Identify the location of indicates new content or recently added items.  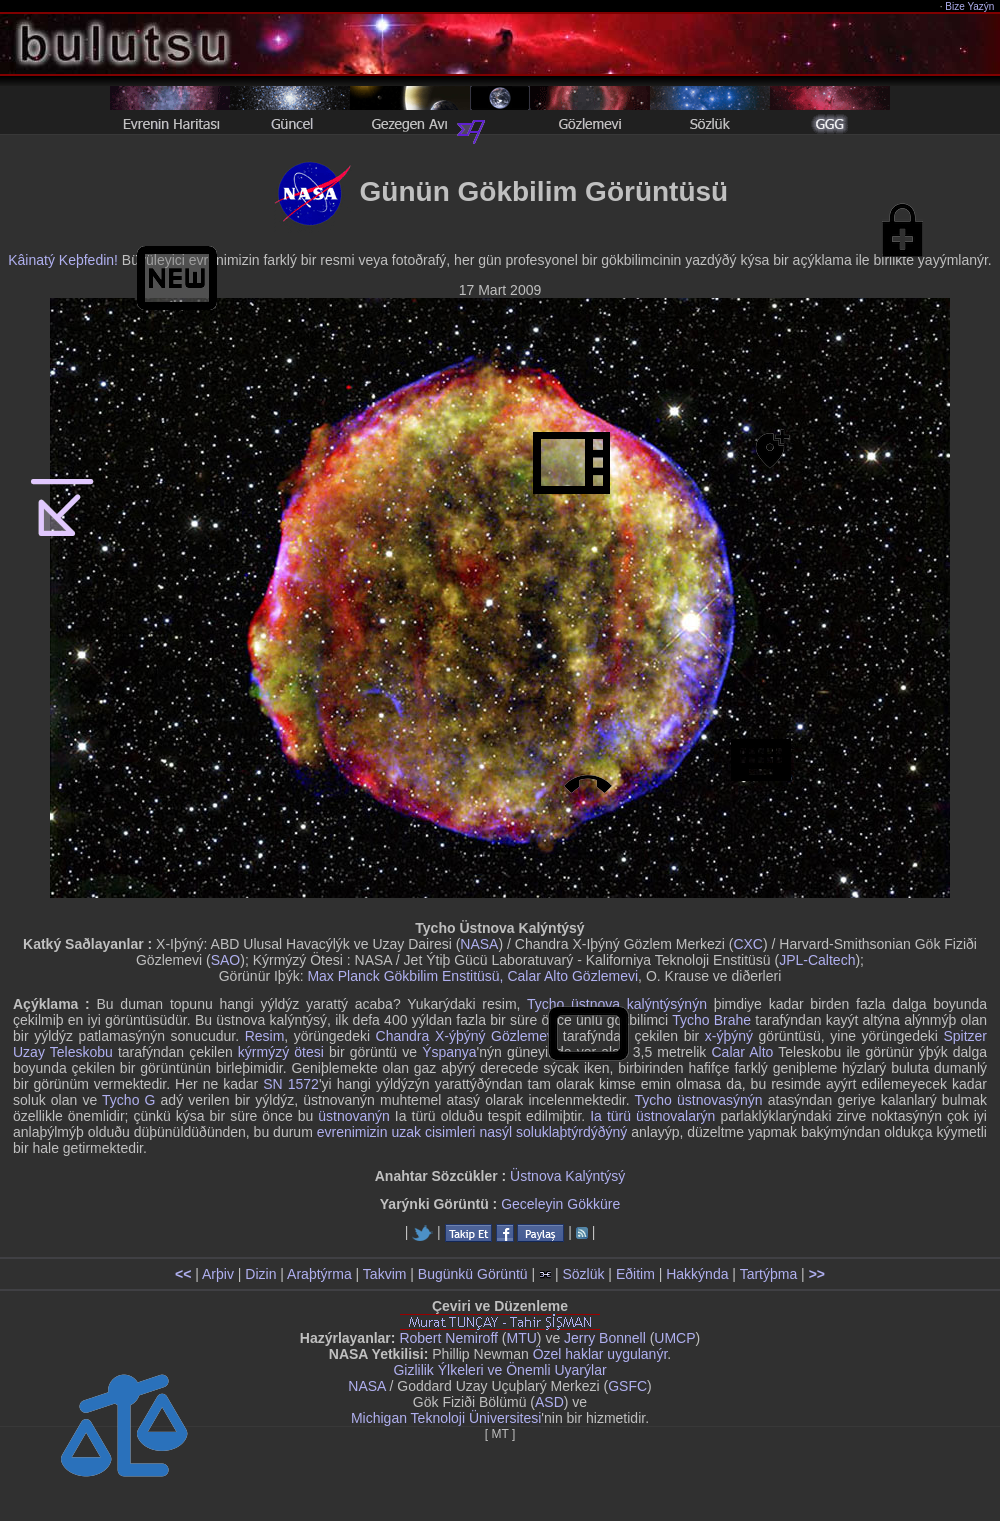
(177, 278).